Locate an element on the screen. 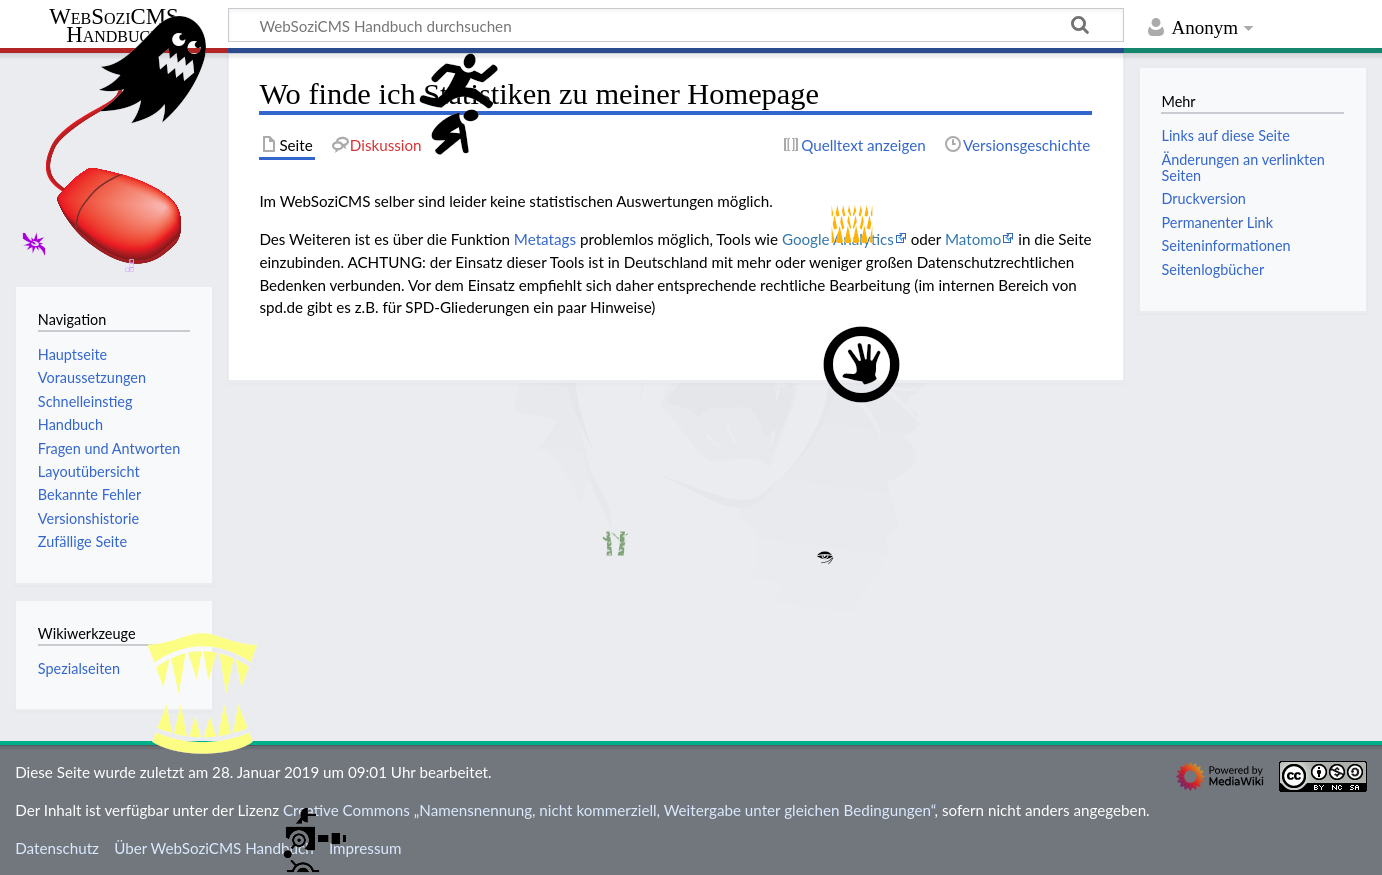 This screenshot has height=875, width=1382. select a monster or creature character is located at coordinates (204, 693).